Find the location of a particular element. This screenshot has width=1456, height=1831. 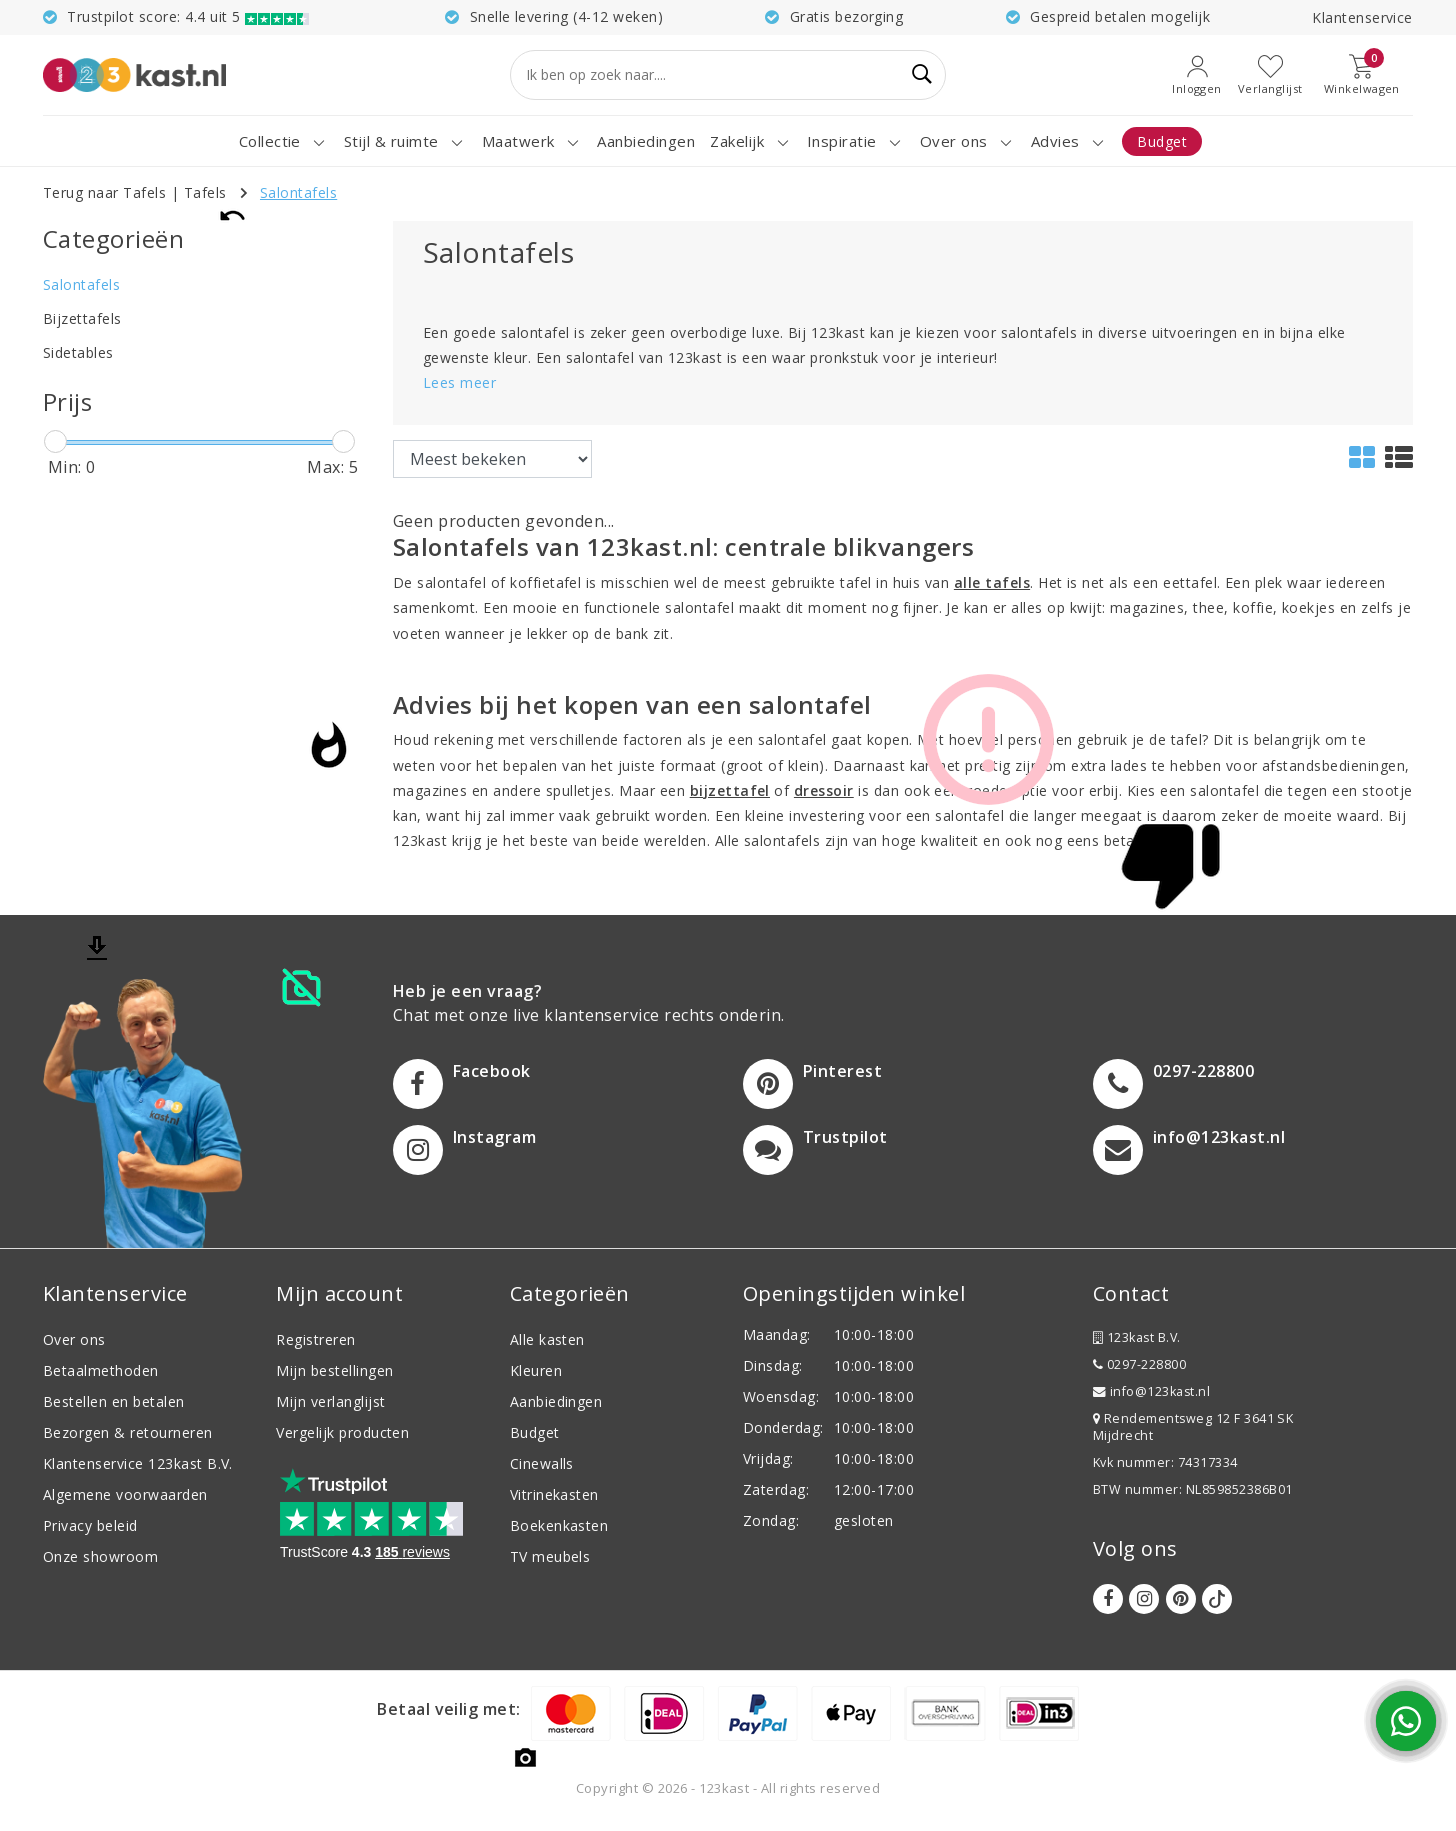

indicates a warning or alert status is located at coordinates (988, 739).